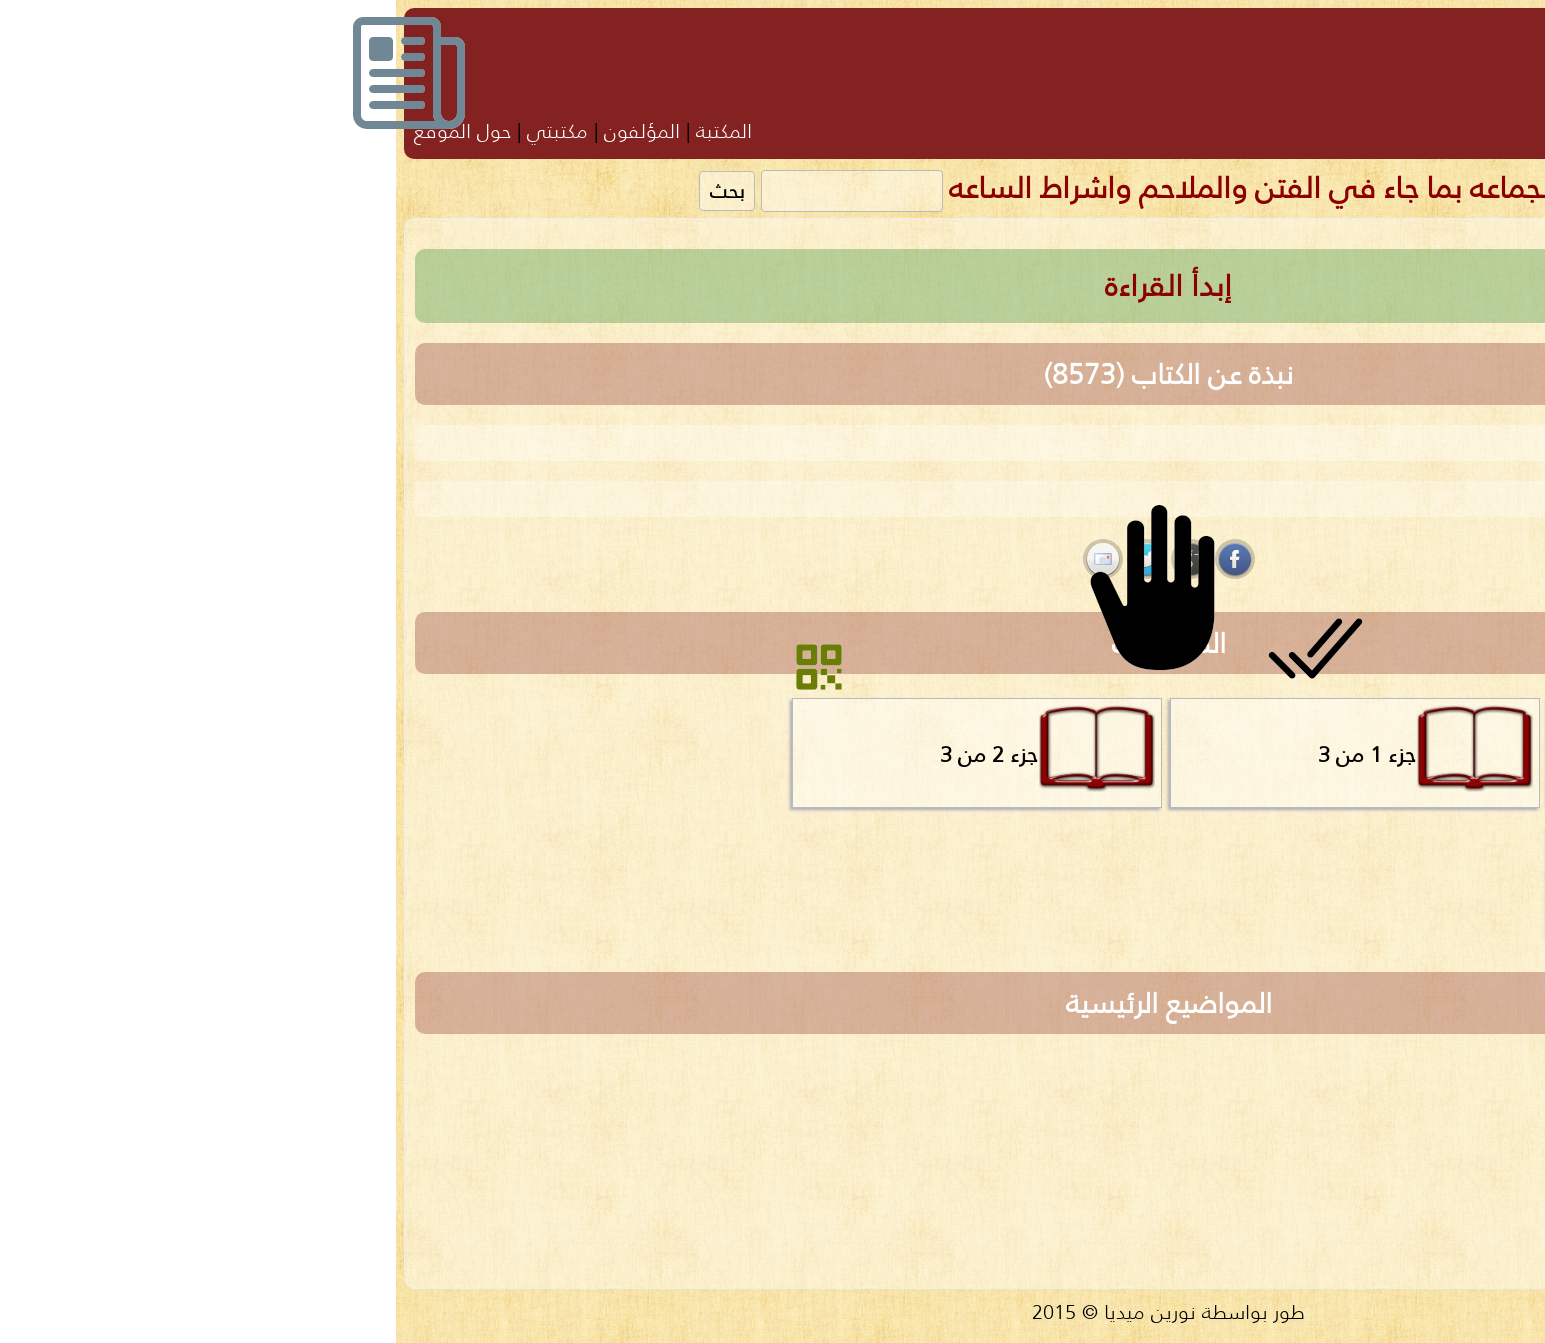  Describe the element at coordinates (409, 73) in the screenshot. I see `view news or articles` at that location.